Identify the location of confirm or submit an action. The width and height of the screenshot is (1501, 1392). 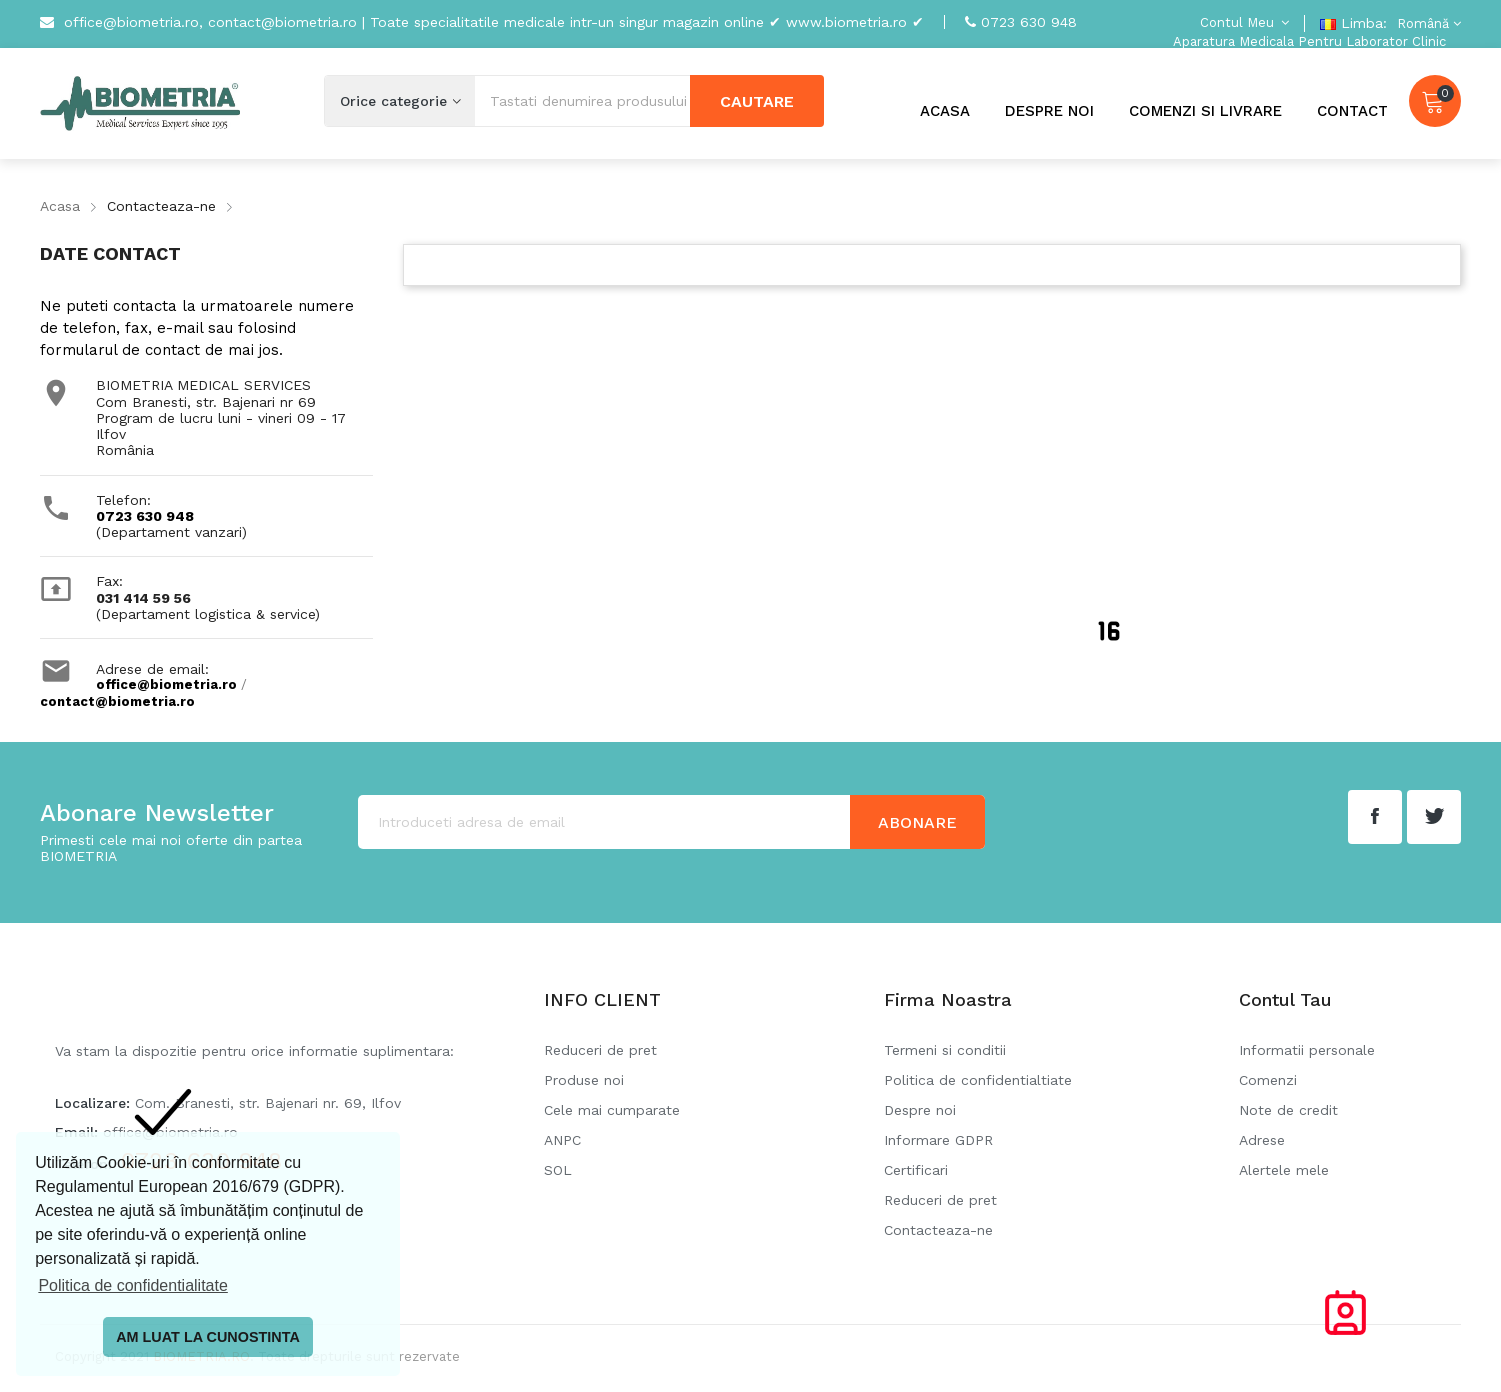
(163, 1112).